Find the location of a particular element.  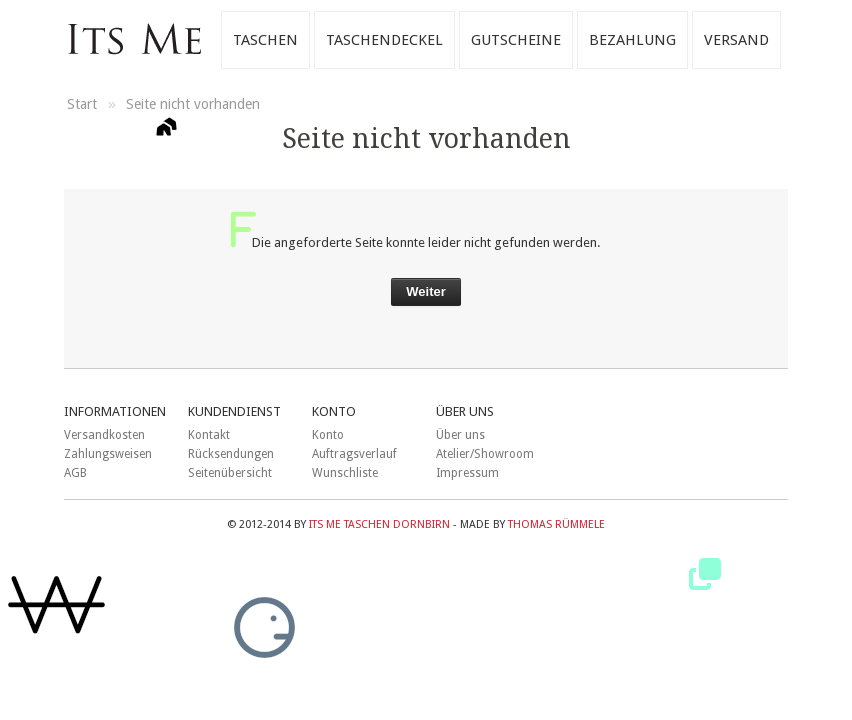

emoji or mood selector looking right is located at coordinates (264, 627).